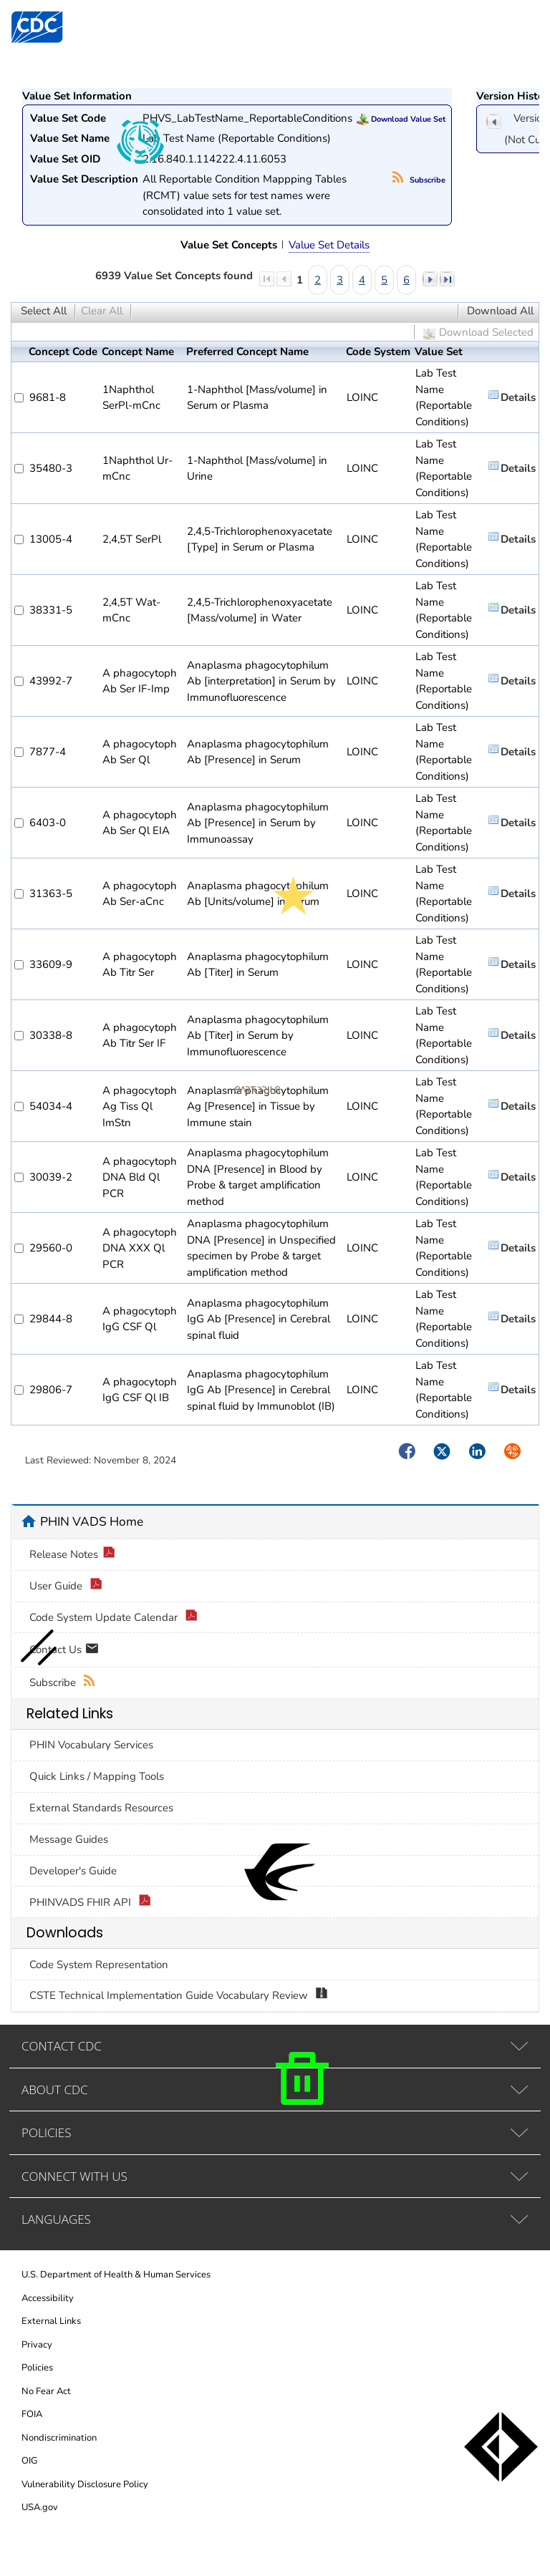 This screenshot has width=550, height=2576. I want to click on open the Macy's app or website, so click(293, 895).